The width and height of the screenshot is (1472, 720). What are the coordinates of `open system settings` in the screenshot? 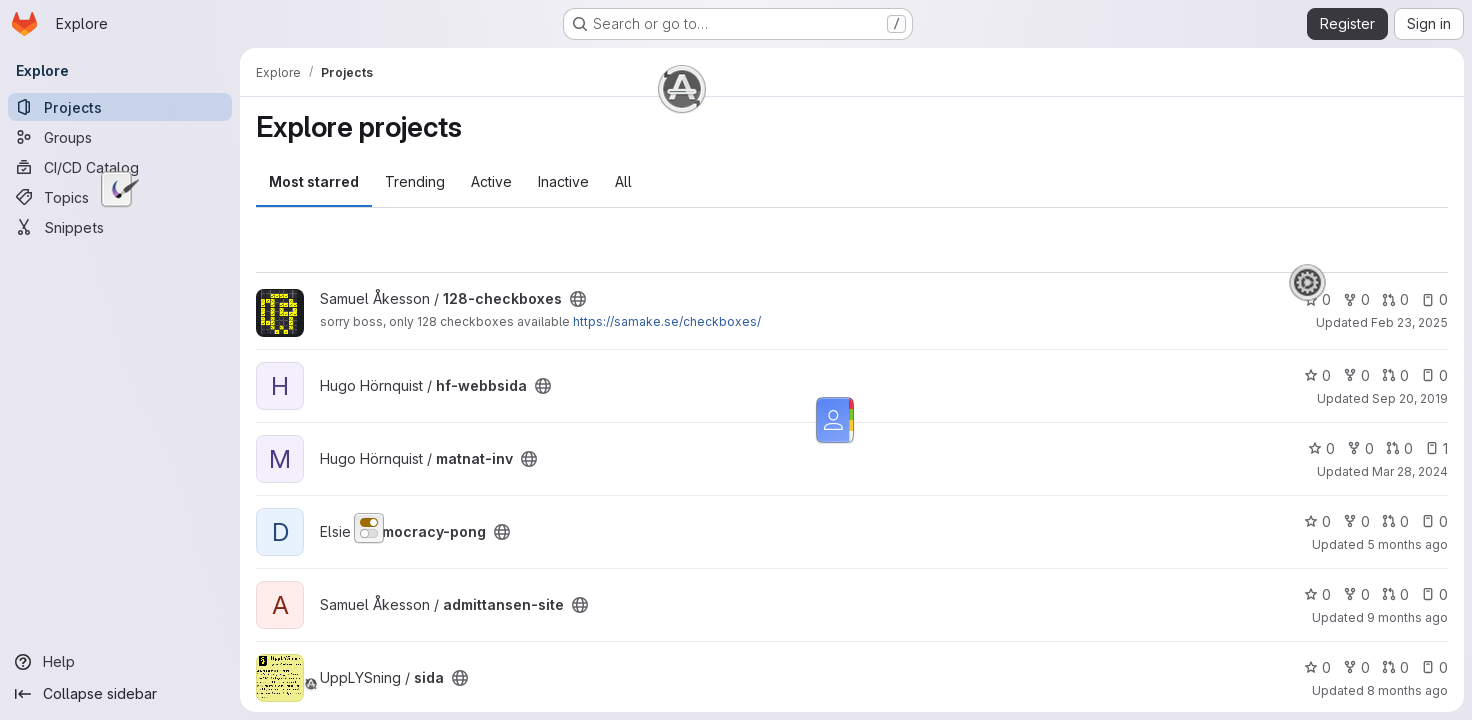 It's located at (1307, 282).